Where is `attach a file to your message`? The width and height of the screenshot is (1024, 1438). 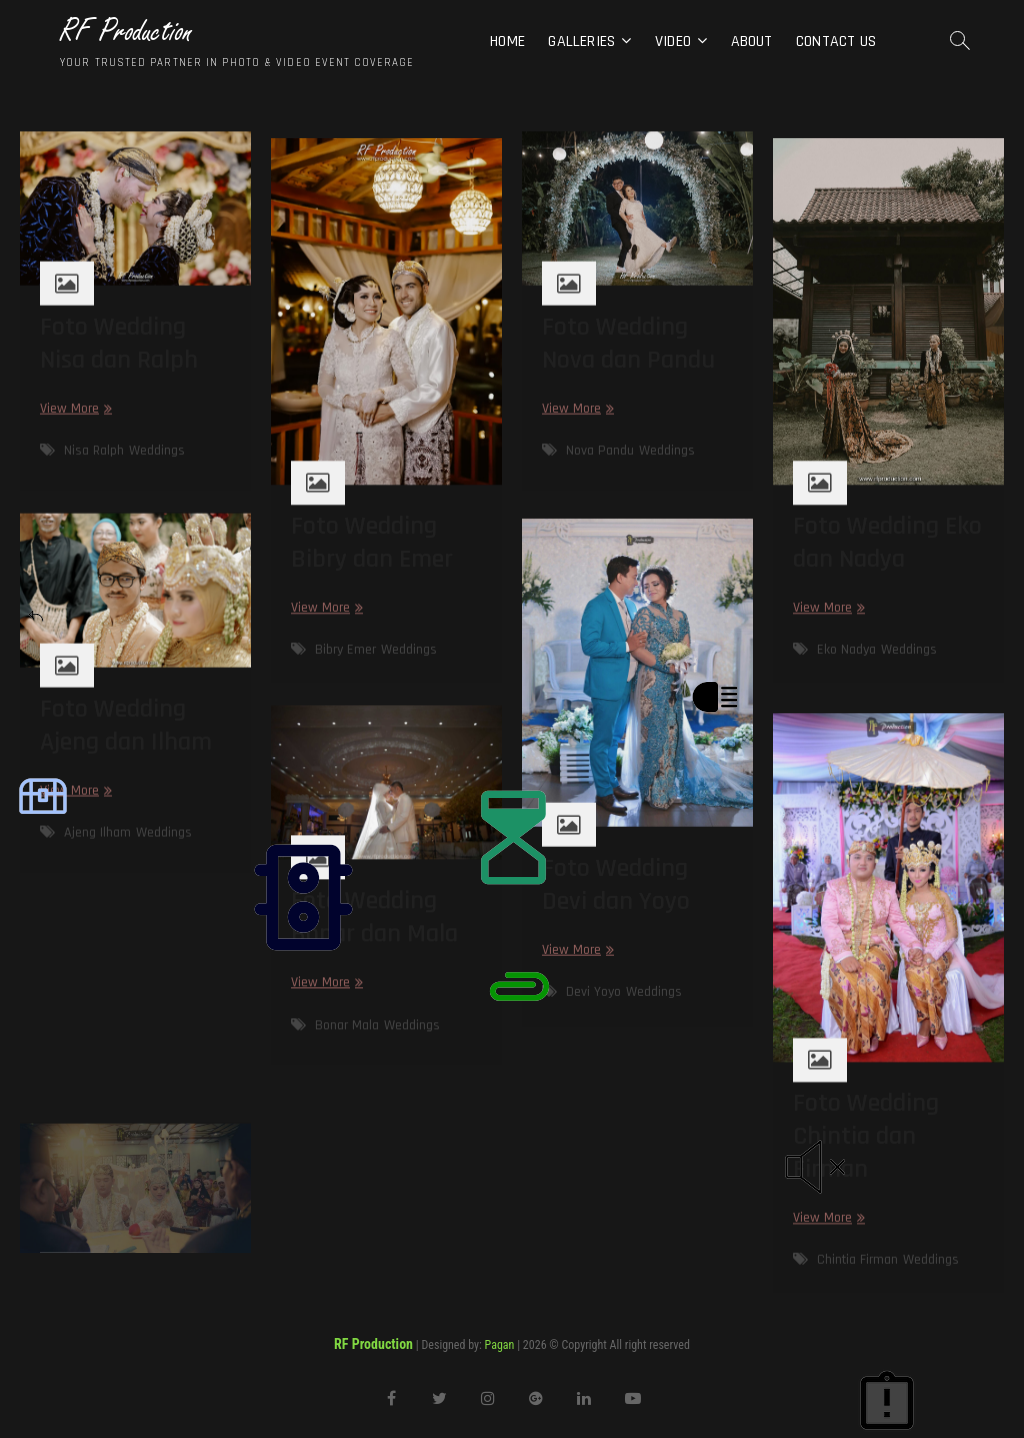 attach a file to your message is located at coordinates (519, 986).